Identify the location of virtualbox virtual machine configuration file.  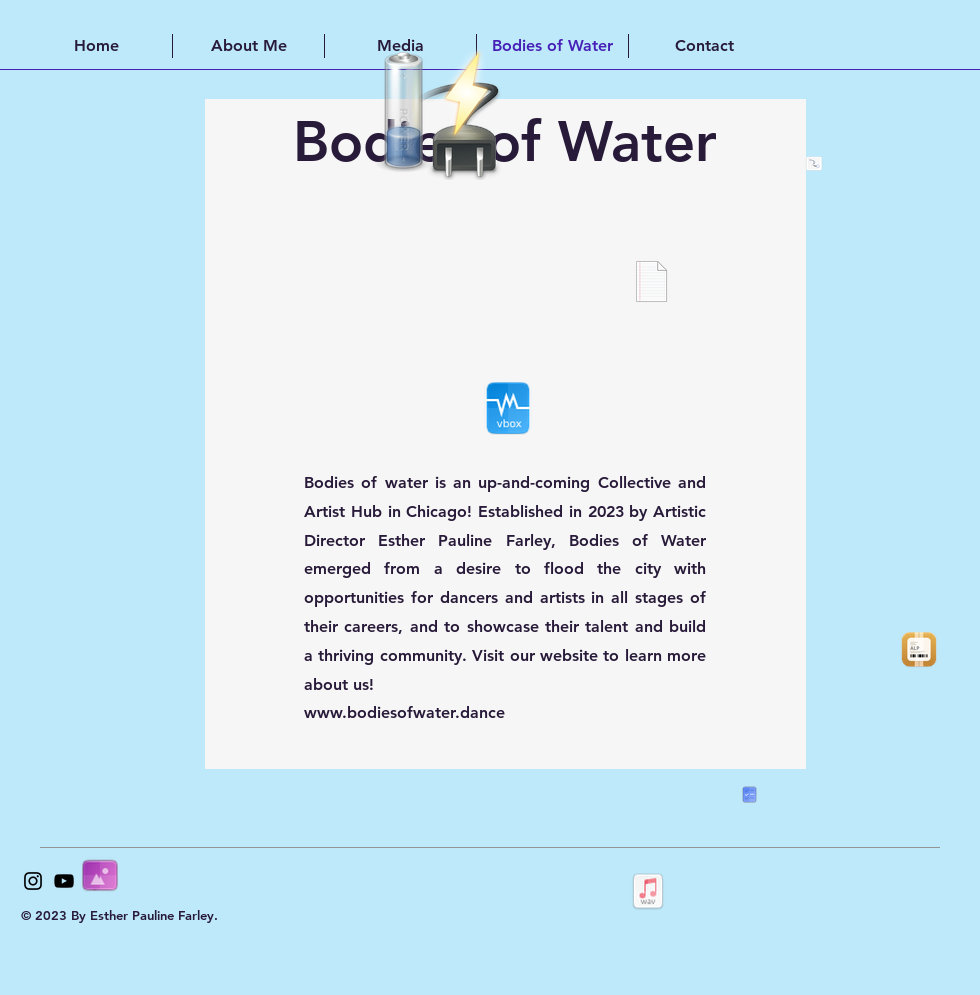
(508, 408).